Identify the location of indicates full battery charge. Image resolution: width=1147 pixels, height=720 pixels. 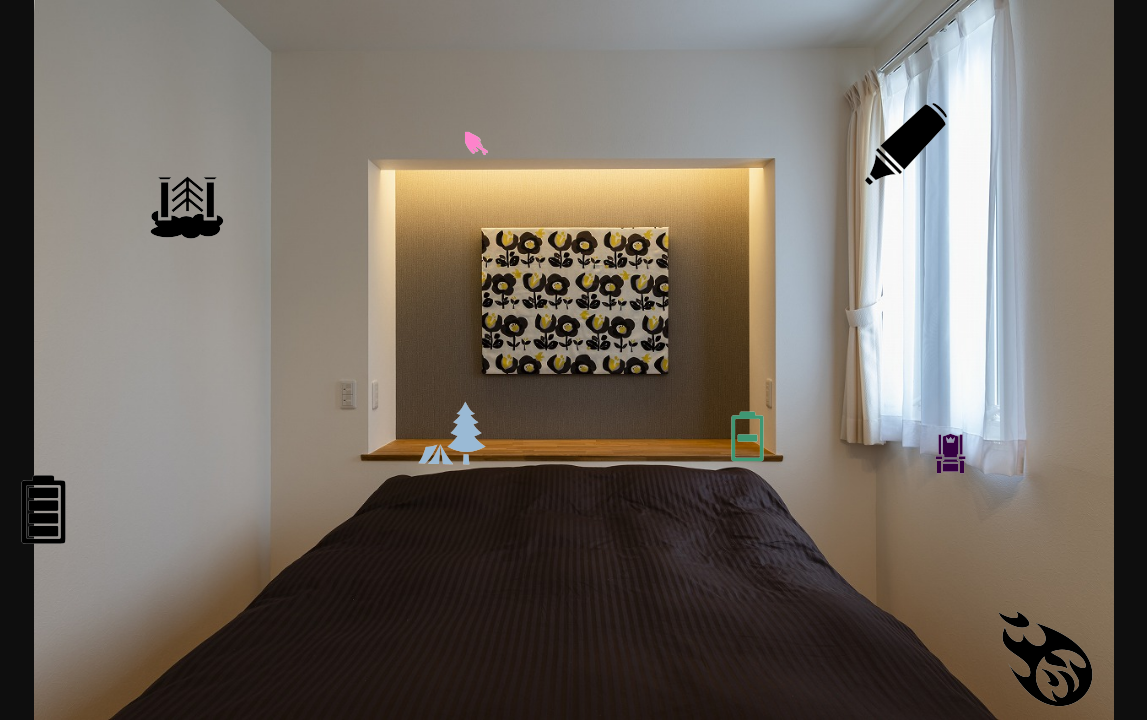
(43, 509).